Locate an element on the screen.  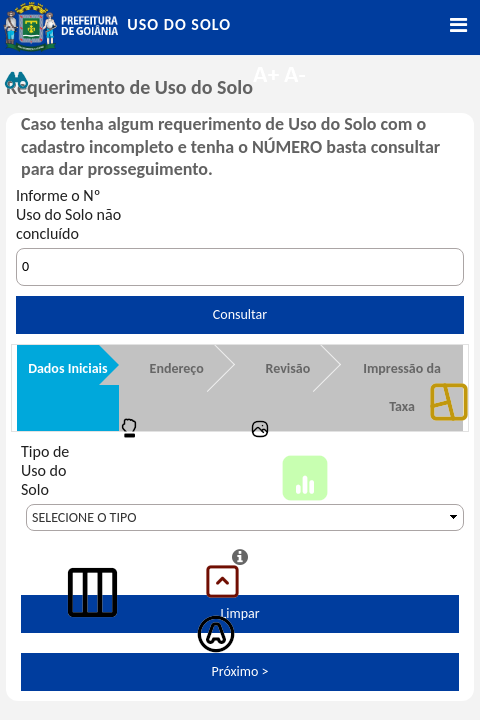
search or explore content is located at coordinates (16, 78).